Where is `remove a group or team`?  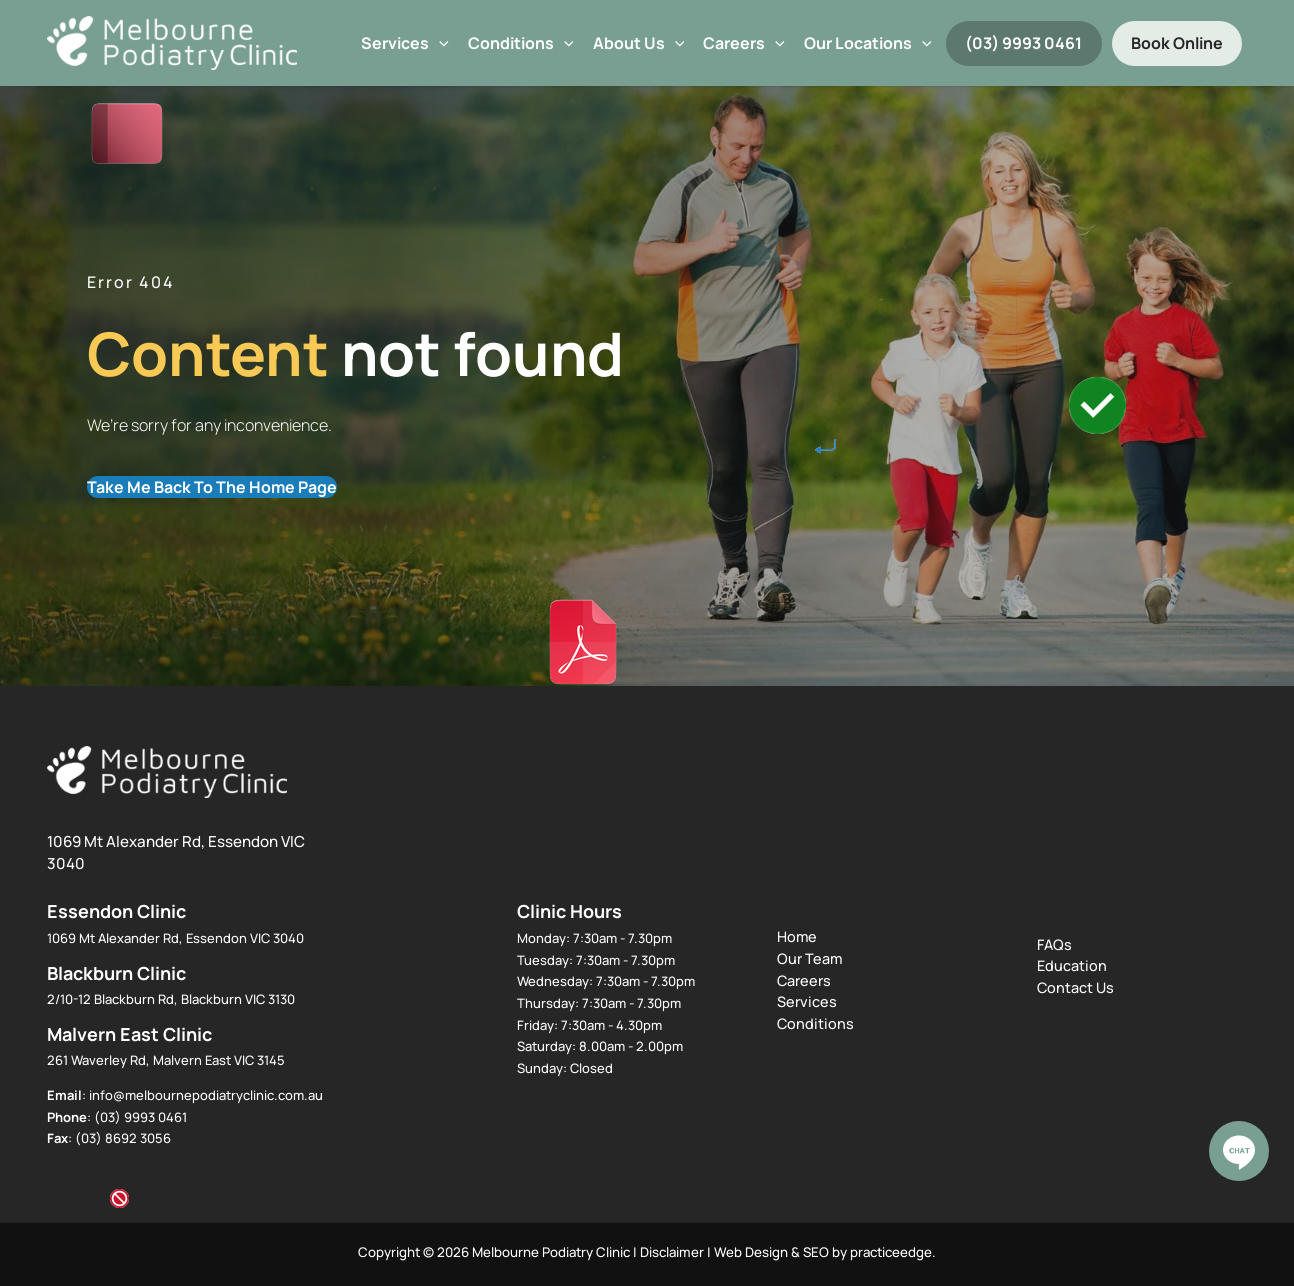 remove a group or team is located at coordinates (119, 1198).